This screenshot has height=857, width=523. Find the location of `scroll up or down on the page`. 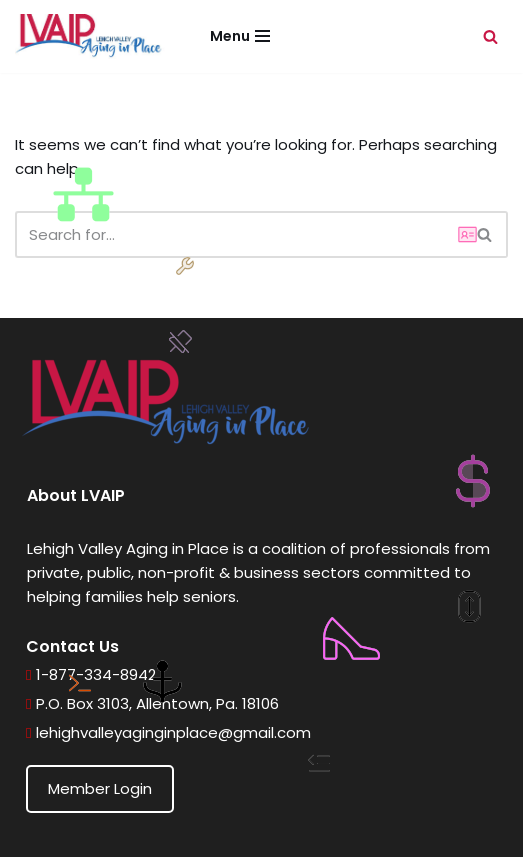

scroll up or down on the page is located at coordinates (469, 606).